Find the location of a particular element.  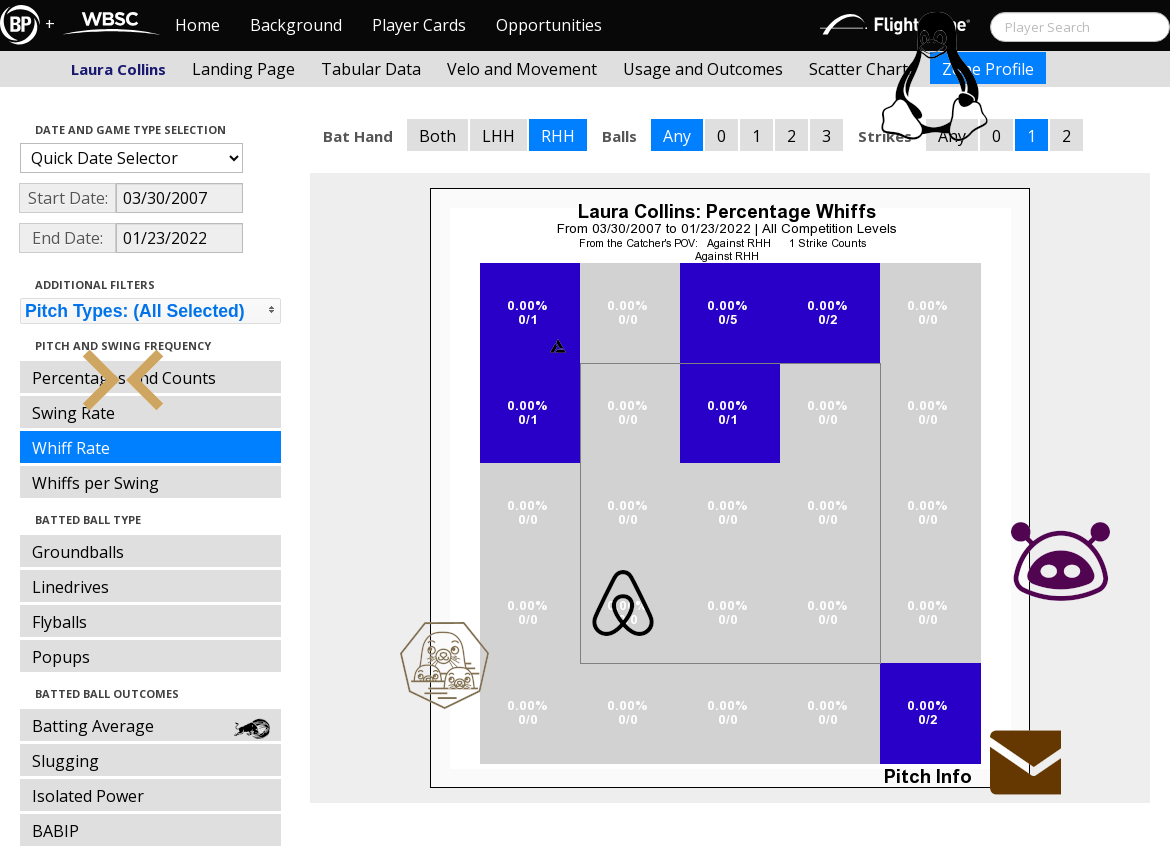

open the Airbnb app is located at coordinates (623, 603).